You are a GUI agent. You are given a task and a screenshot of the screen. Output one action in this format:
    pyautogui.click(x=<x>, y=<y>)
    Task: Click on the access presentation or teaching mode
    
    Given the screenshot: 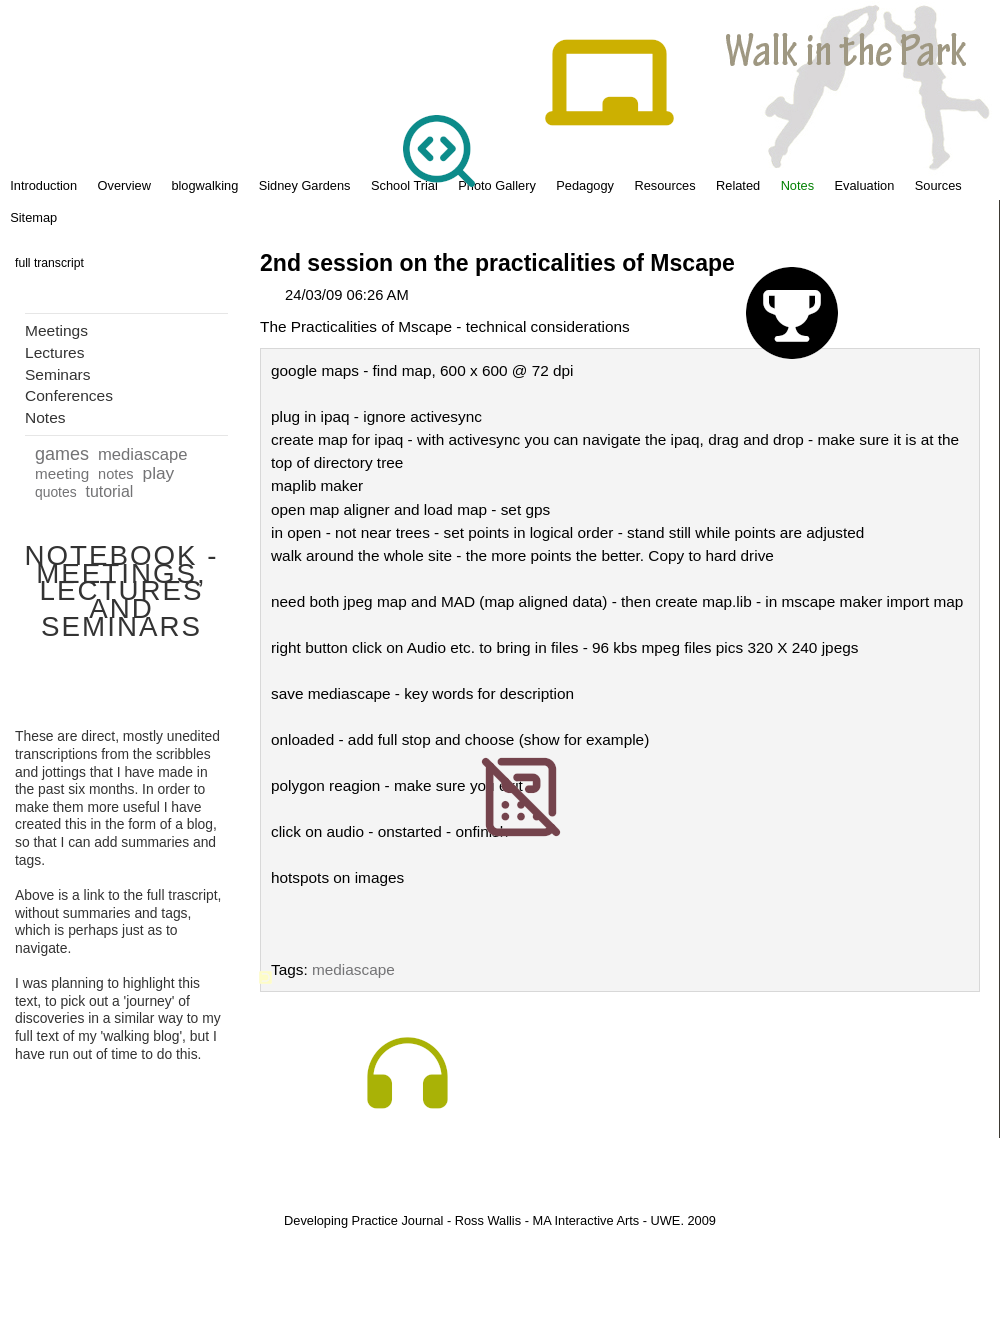 What is the action you would take?
    pyautogui.click(x=609, y=82)
    